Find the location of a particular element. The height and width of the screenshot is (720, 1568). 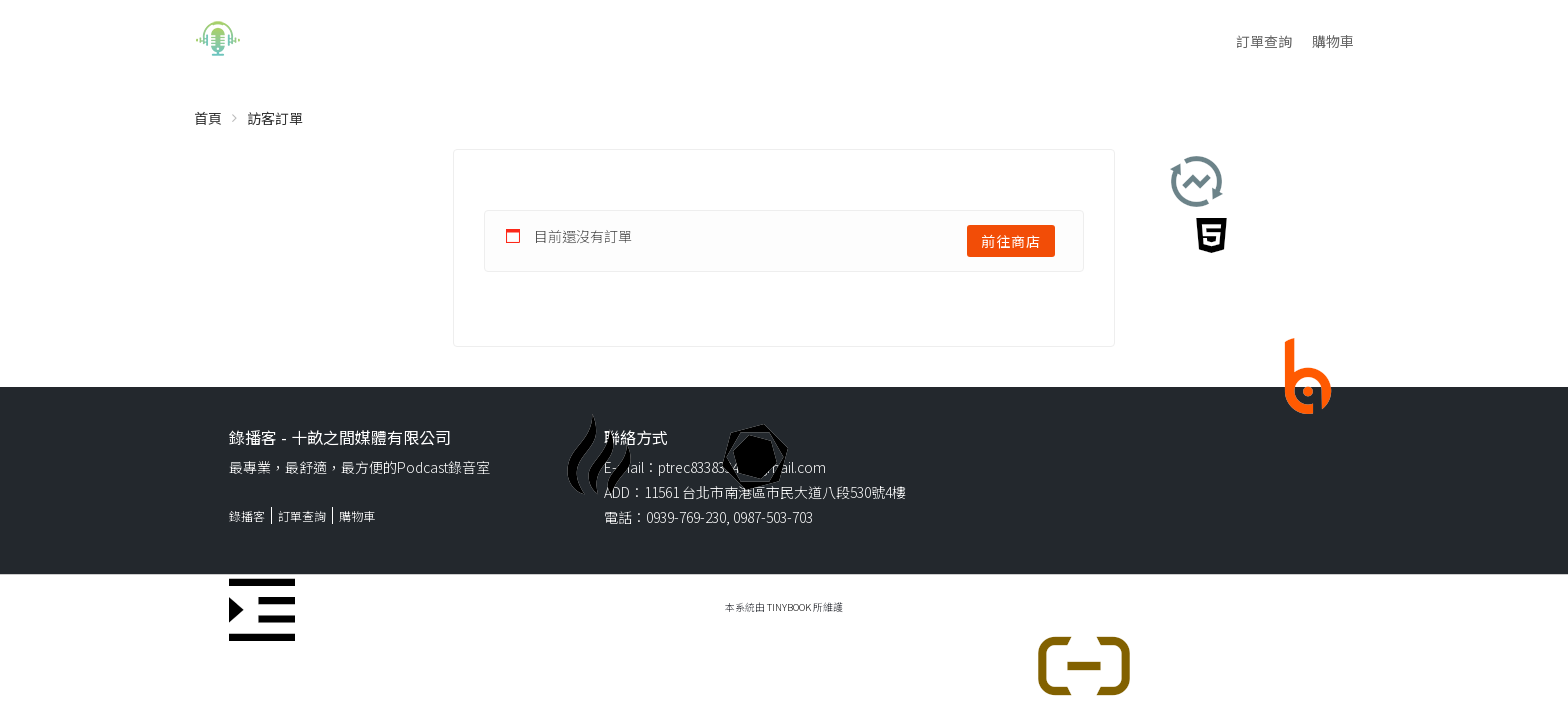

botble cms logo is located at coordinates (1308, 376).